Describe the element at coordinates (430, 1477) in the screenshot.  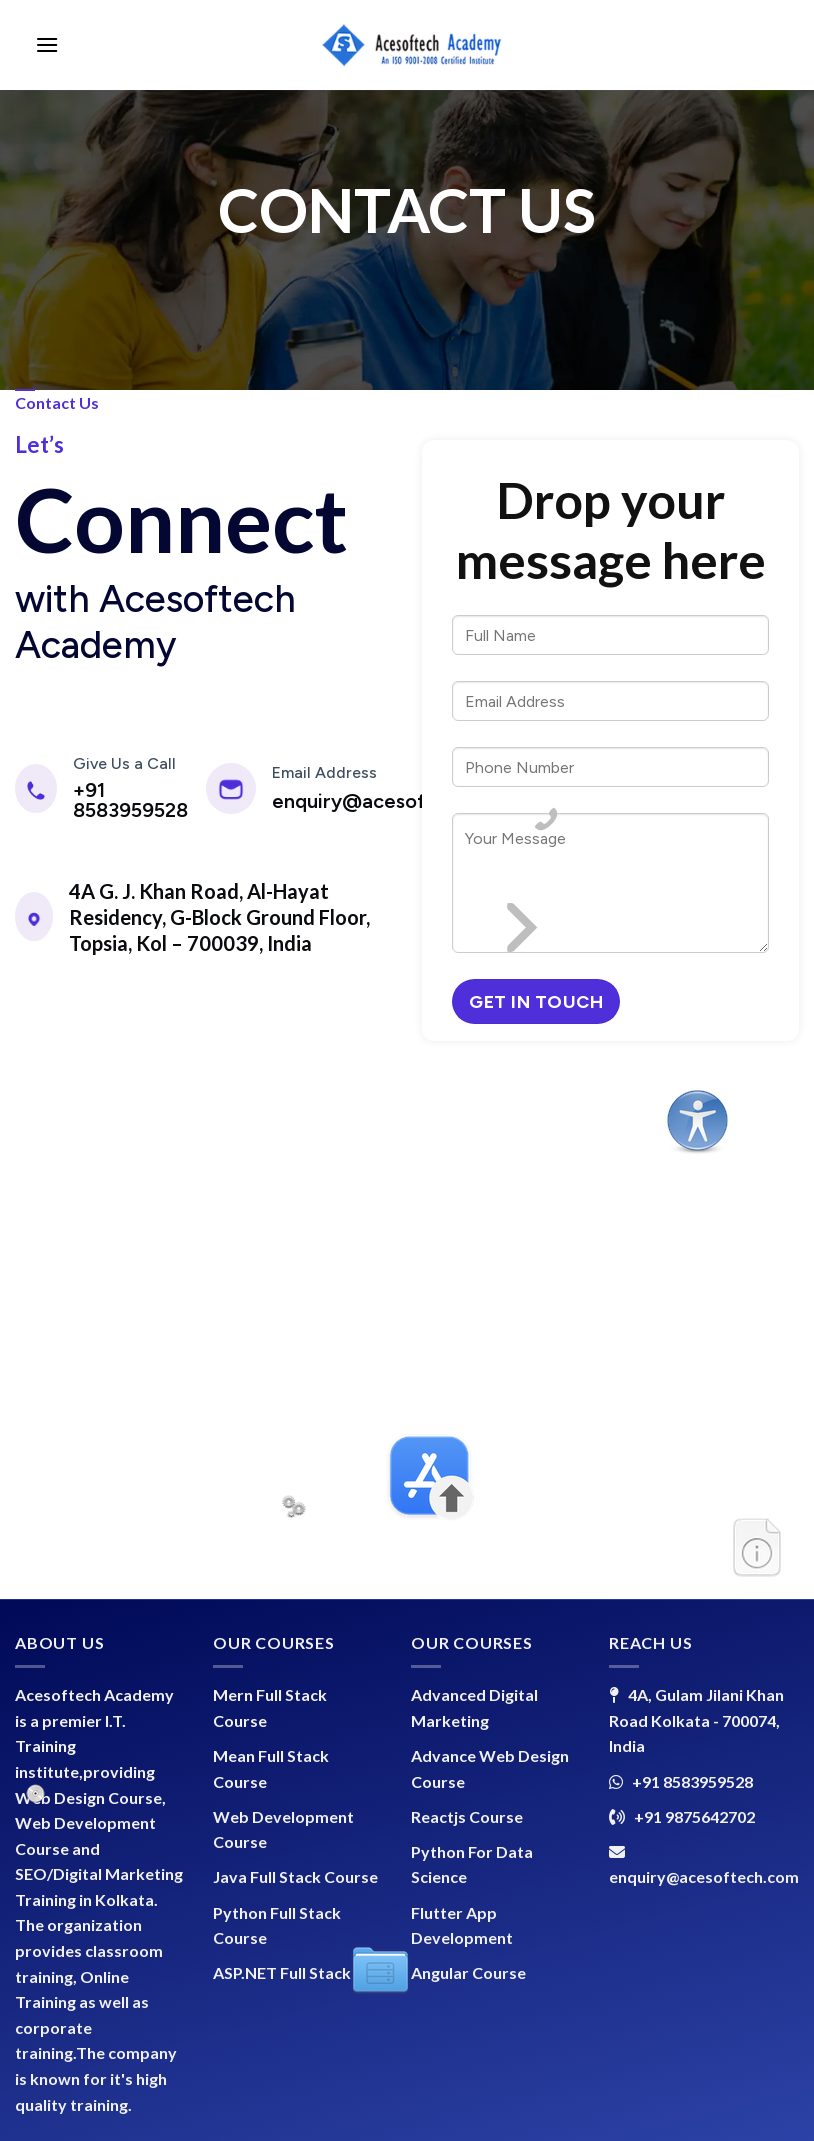
I see `check for available software updates` at that location.